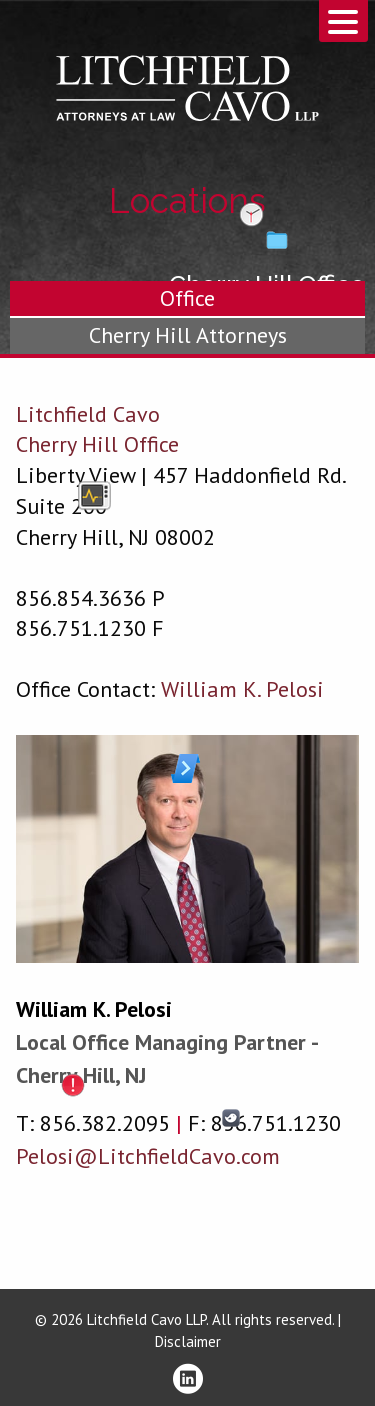 This screenshot has height=1406, width=375. Describe the element at coordinates (231, 1118) in the screenshot. I see `launch the budgie desktop environment` at that location.